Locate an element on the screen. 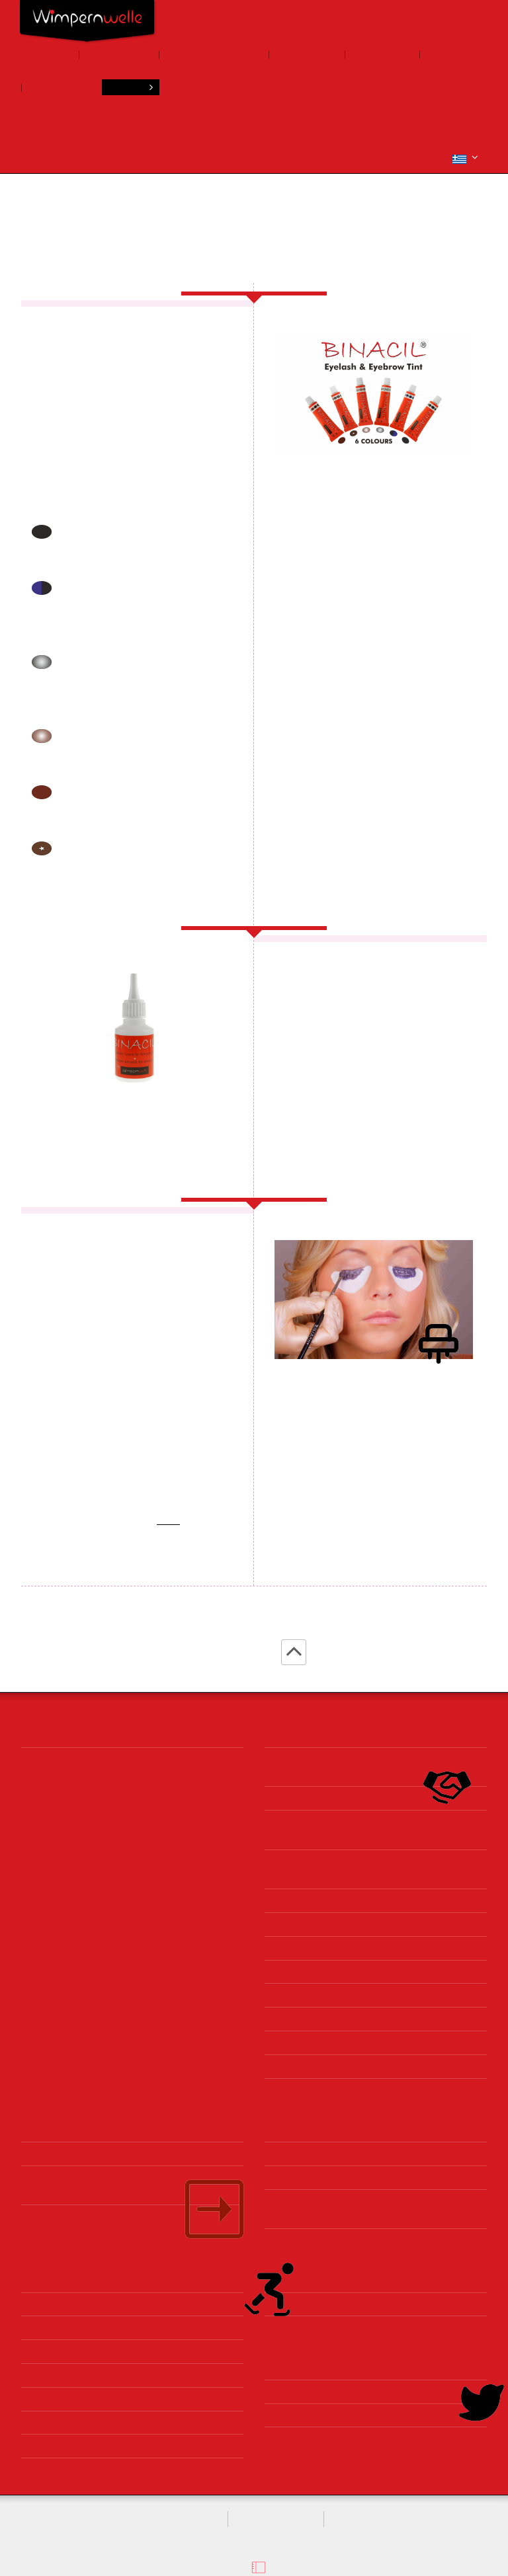 Image resolution: width=508 pixels, height=2576 pixels. indicates a partnership or collaboration is located at coordinates (447, 1786).